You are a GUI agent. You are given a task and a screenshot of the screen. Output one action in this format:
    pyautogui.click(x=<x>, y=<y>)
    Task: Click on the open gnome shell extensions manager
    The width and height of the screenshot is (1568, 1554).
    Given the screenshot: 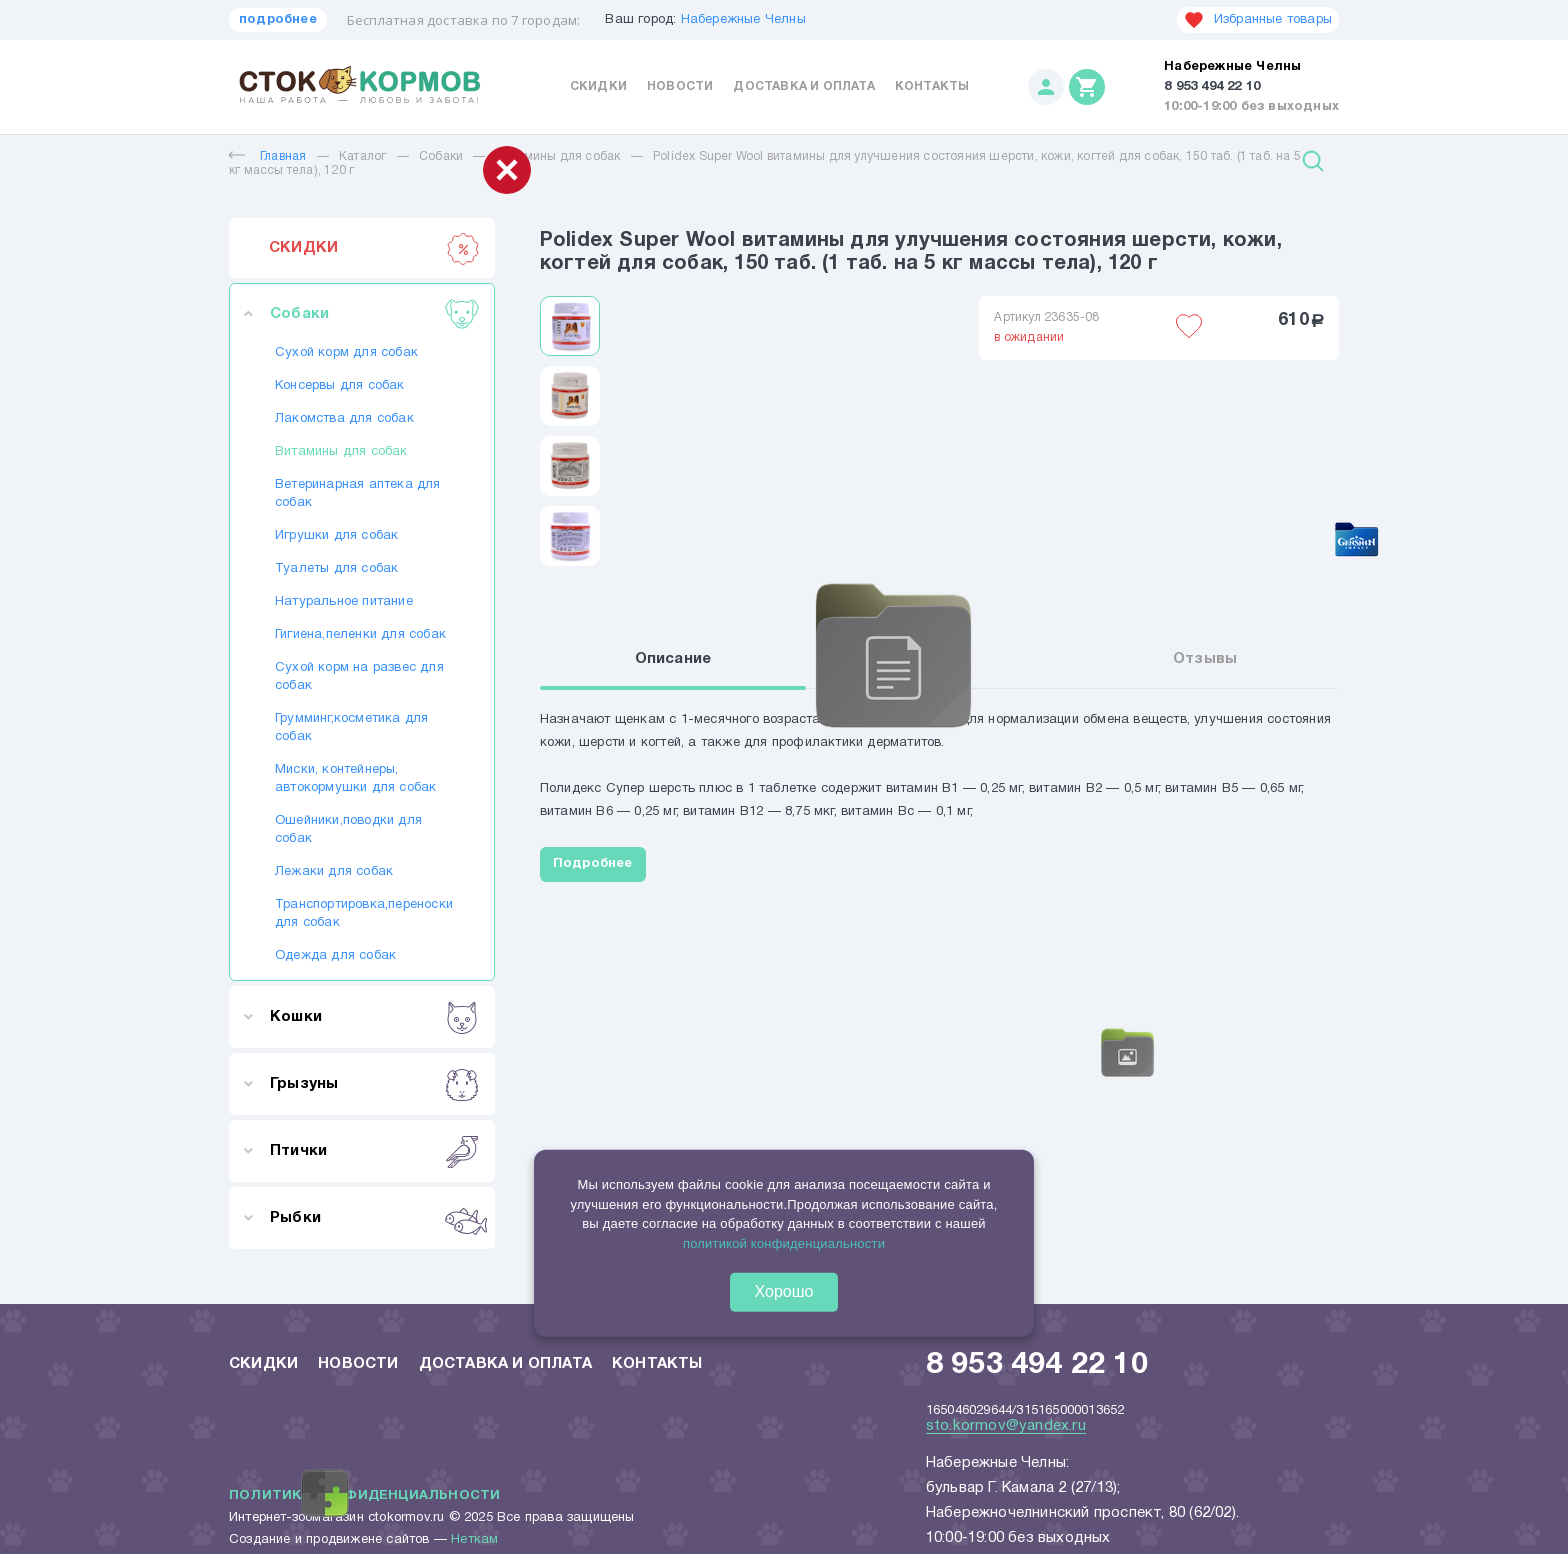 What is the action you would take?
    pyautogui.click(x=325, y=1493)
    